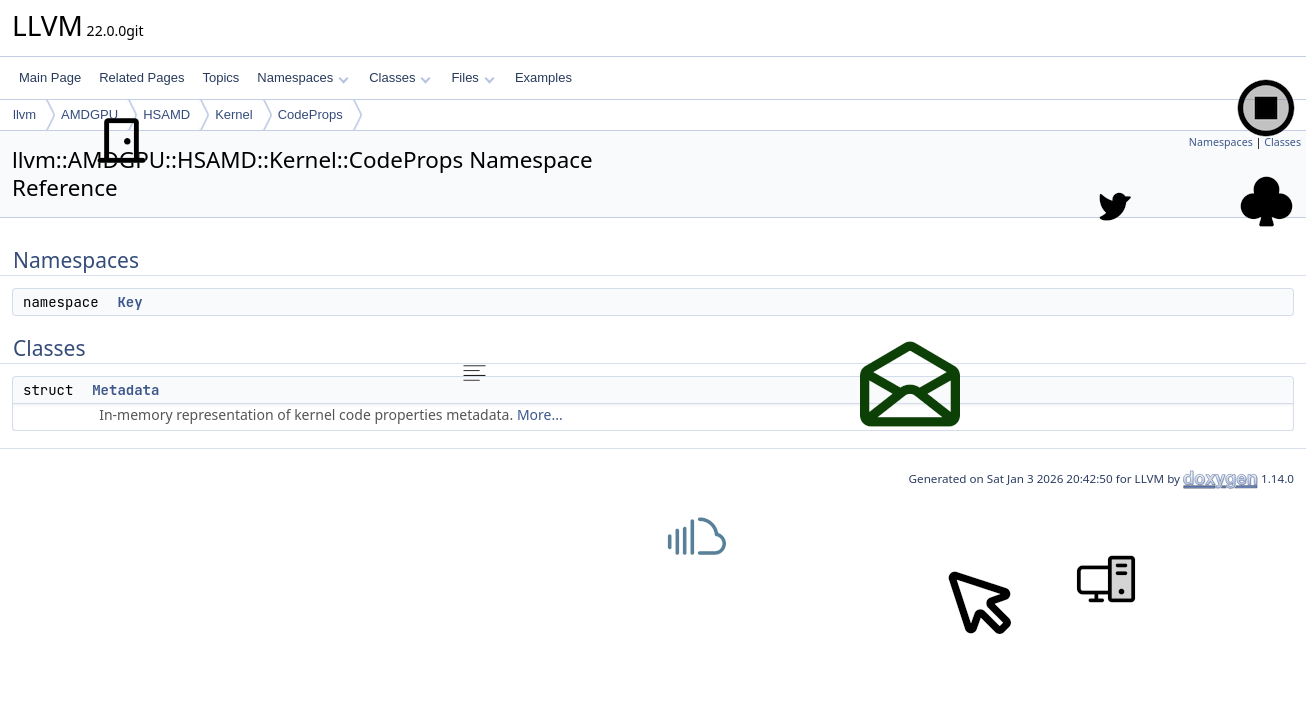 This screenshot has width=1306, height=720. I want to click on access desktop computer settings, so click(1106, 579).